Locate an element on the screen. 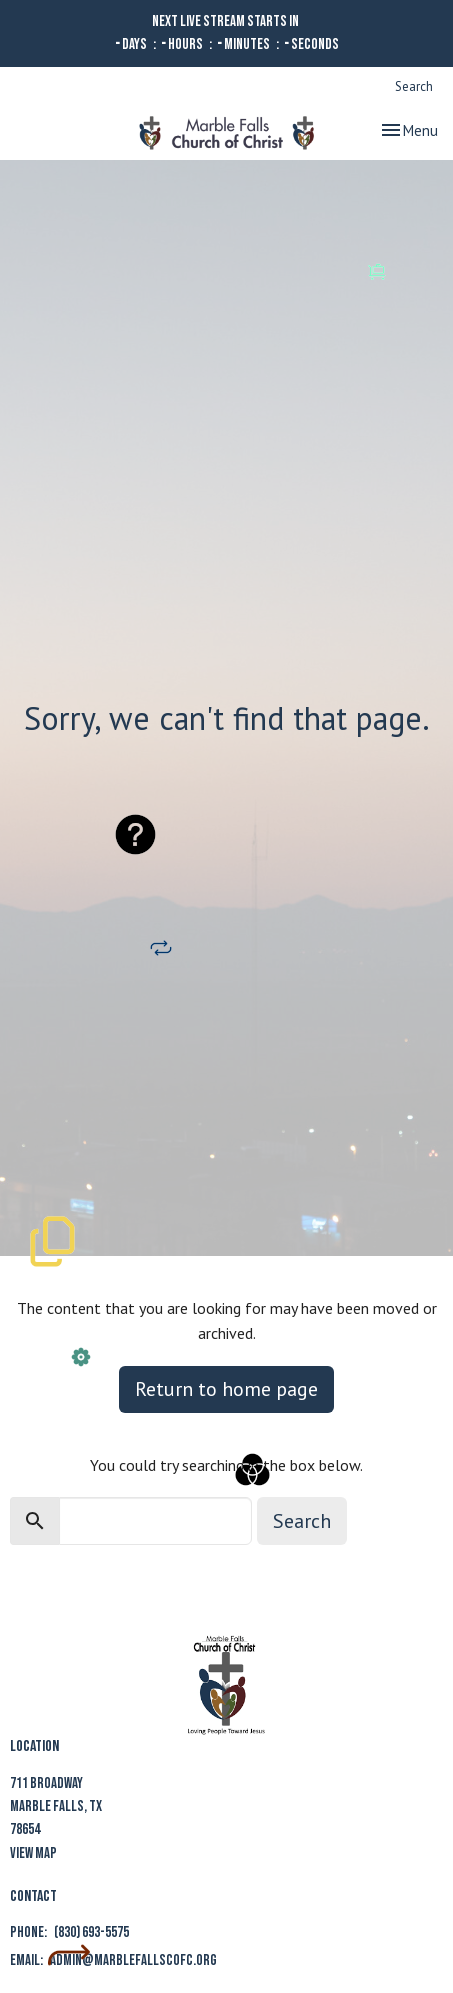  forward or share content is located at coordinates (69, 1955).